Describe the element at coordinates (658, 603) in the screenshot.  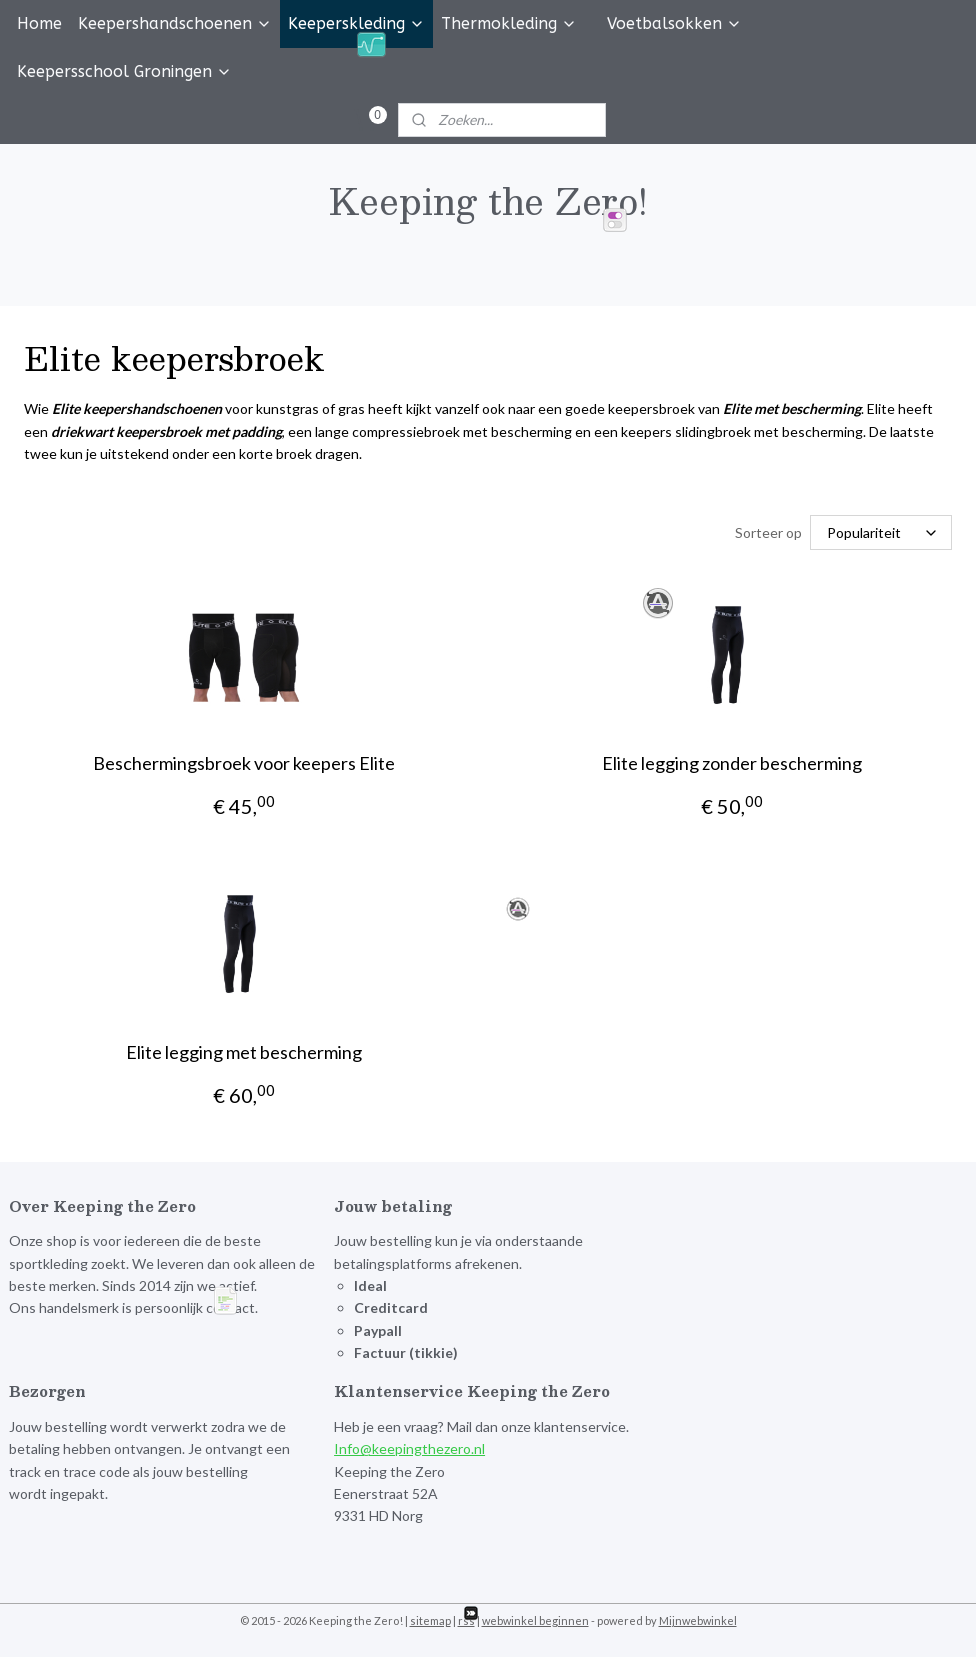
I see `check for available system updates` at that location.